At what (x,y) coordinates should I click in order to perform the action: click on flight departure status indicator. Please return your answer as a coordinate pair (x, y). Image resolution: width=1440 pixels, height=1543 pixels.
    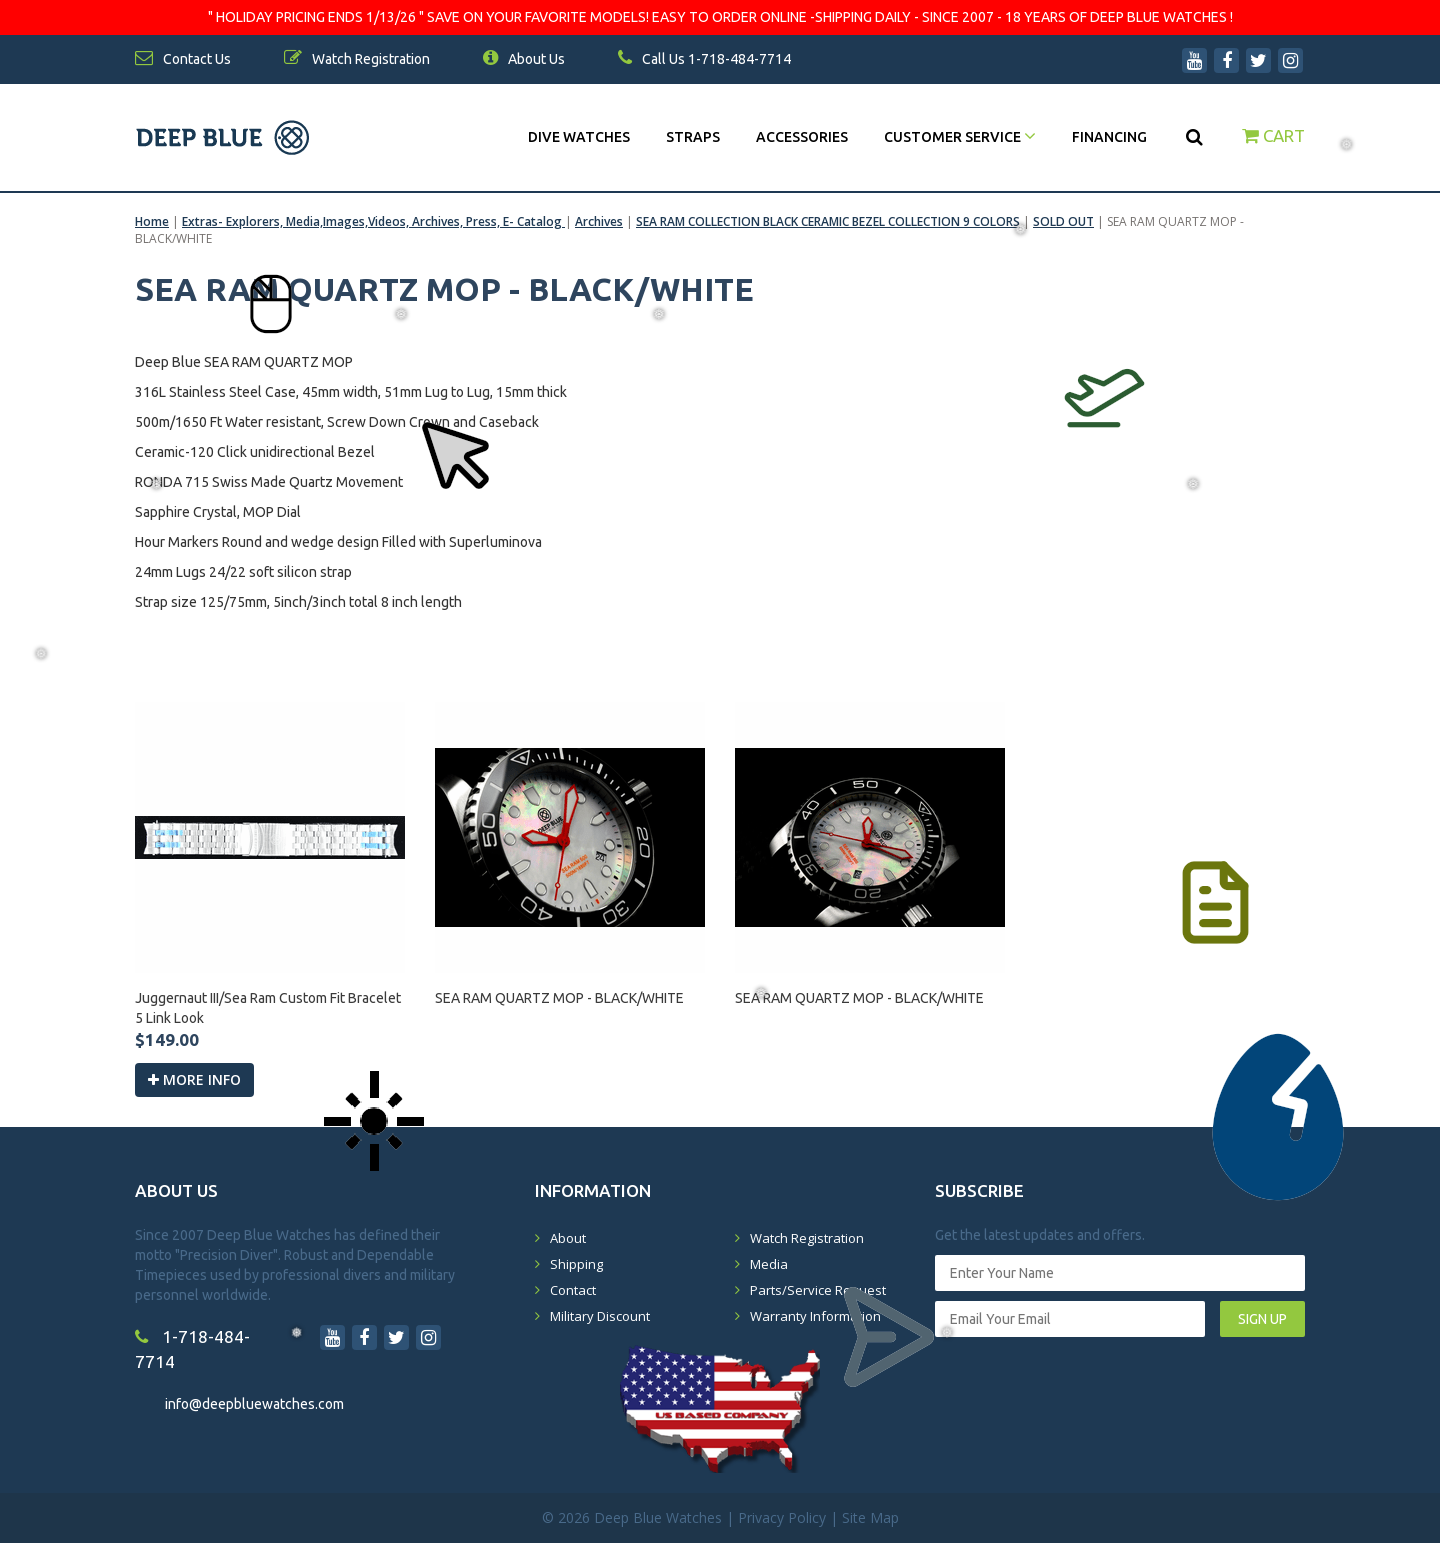
    Looking at the image, I should click on (1104, 395).